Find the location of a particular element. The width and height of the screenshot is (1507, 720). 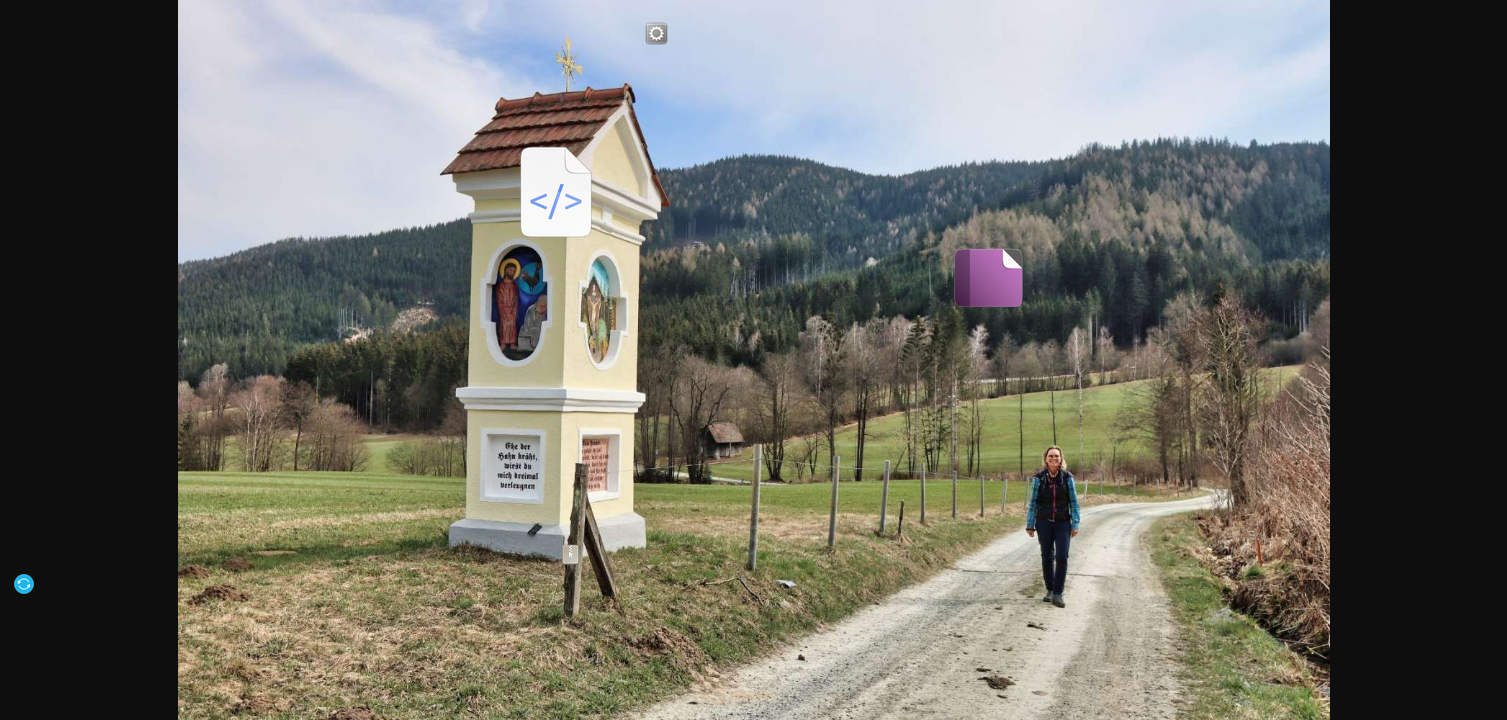

executable application file is located at coordinates (656, 33).